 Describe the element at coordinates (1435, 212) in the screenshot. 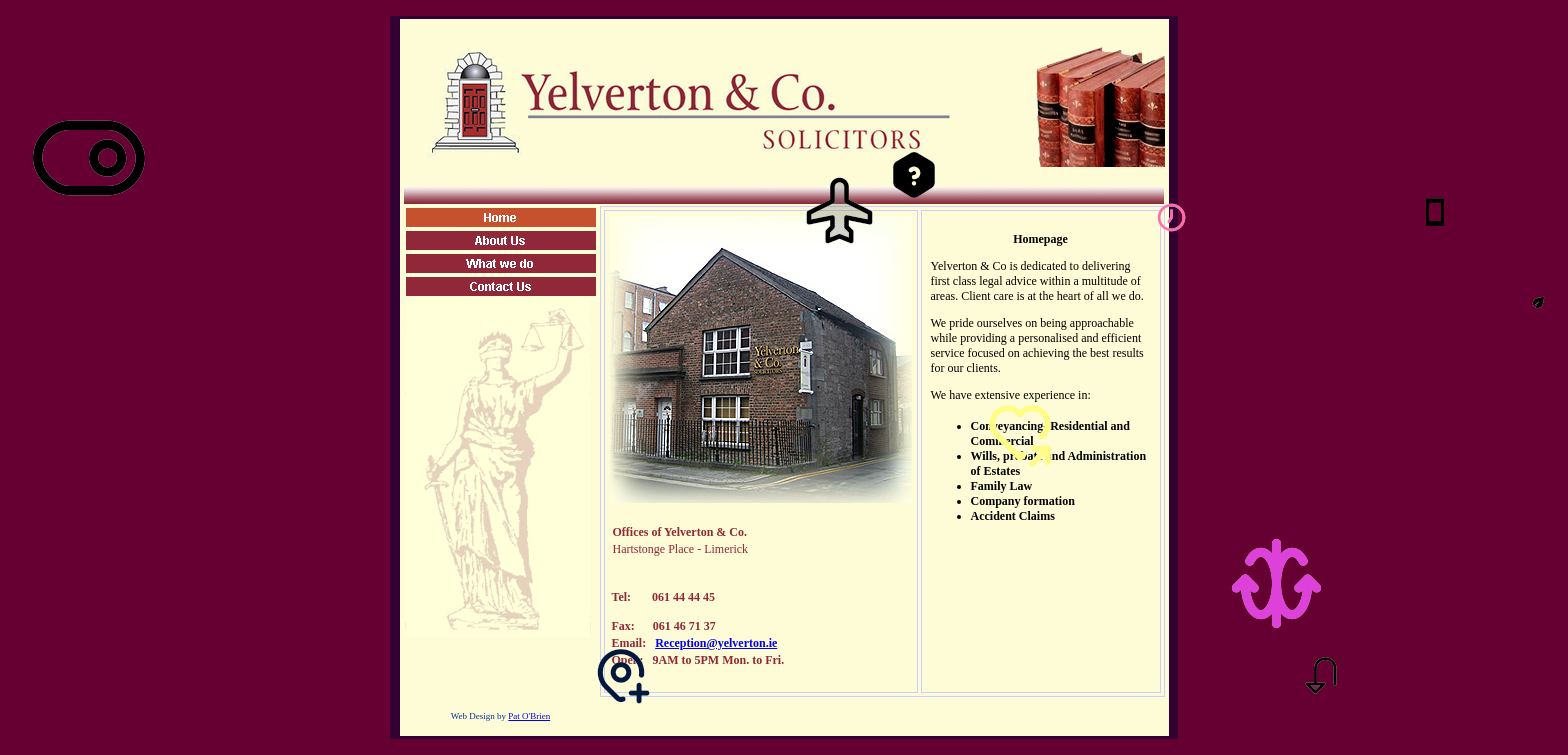

I see `indicates mobile device or smartphone view` at that location.